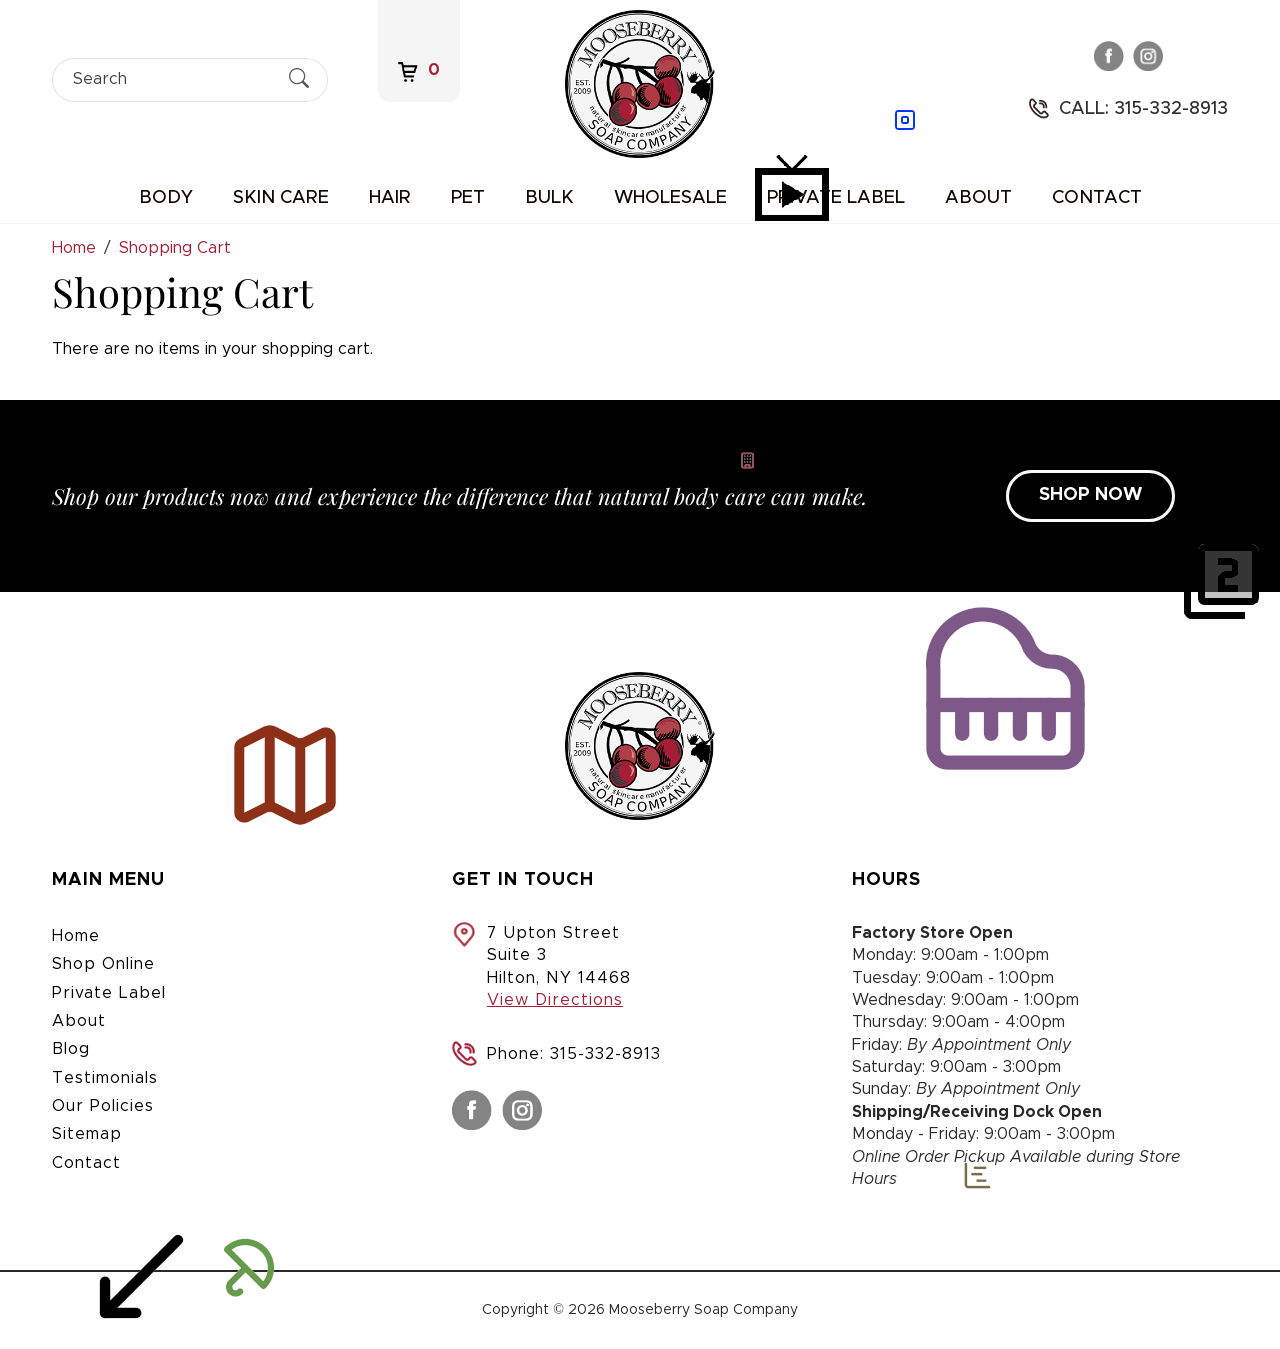 The image size is (1280, 1349). I want to click on watch live television or streaming content, so click(792, 188).